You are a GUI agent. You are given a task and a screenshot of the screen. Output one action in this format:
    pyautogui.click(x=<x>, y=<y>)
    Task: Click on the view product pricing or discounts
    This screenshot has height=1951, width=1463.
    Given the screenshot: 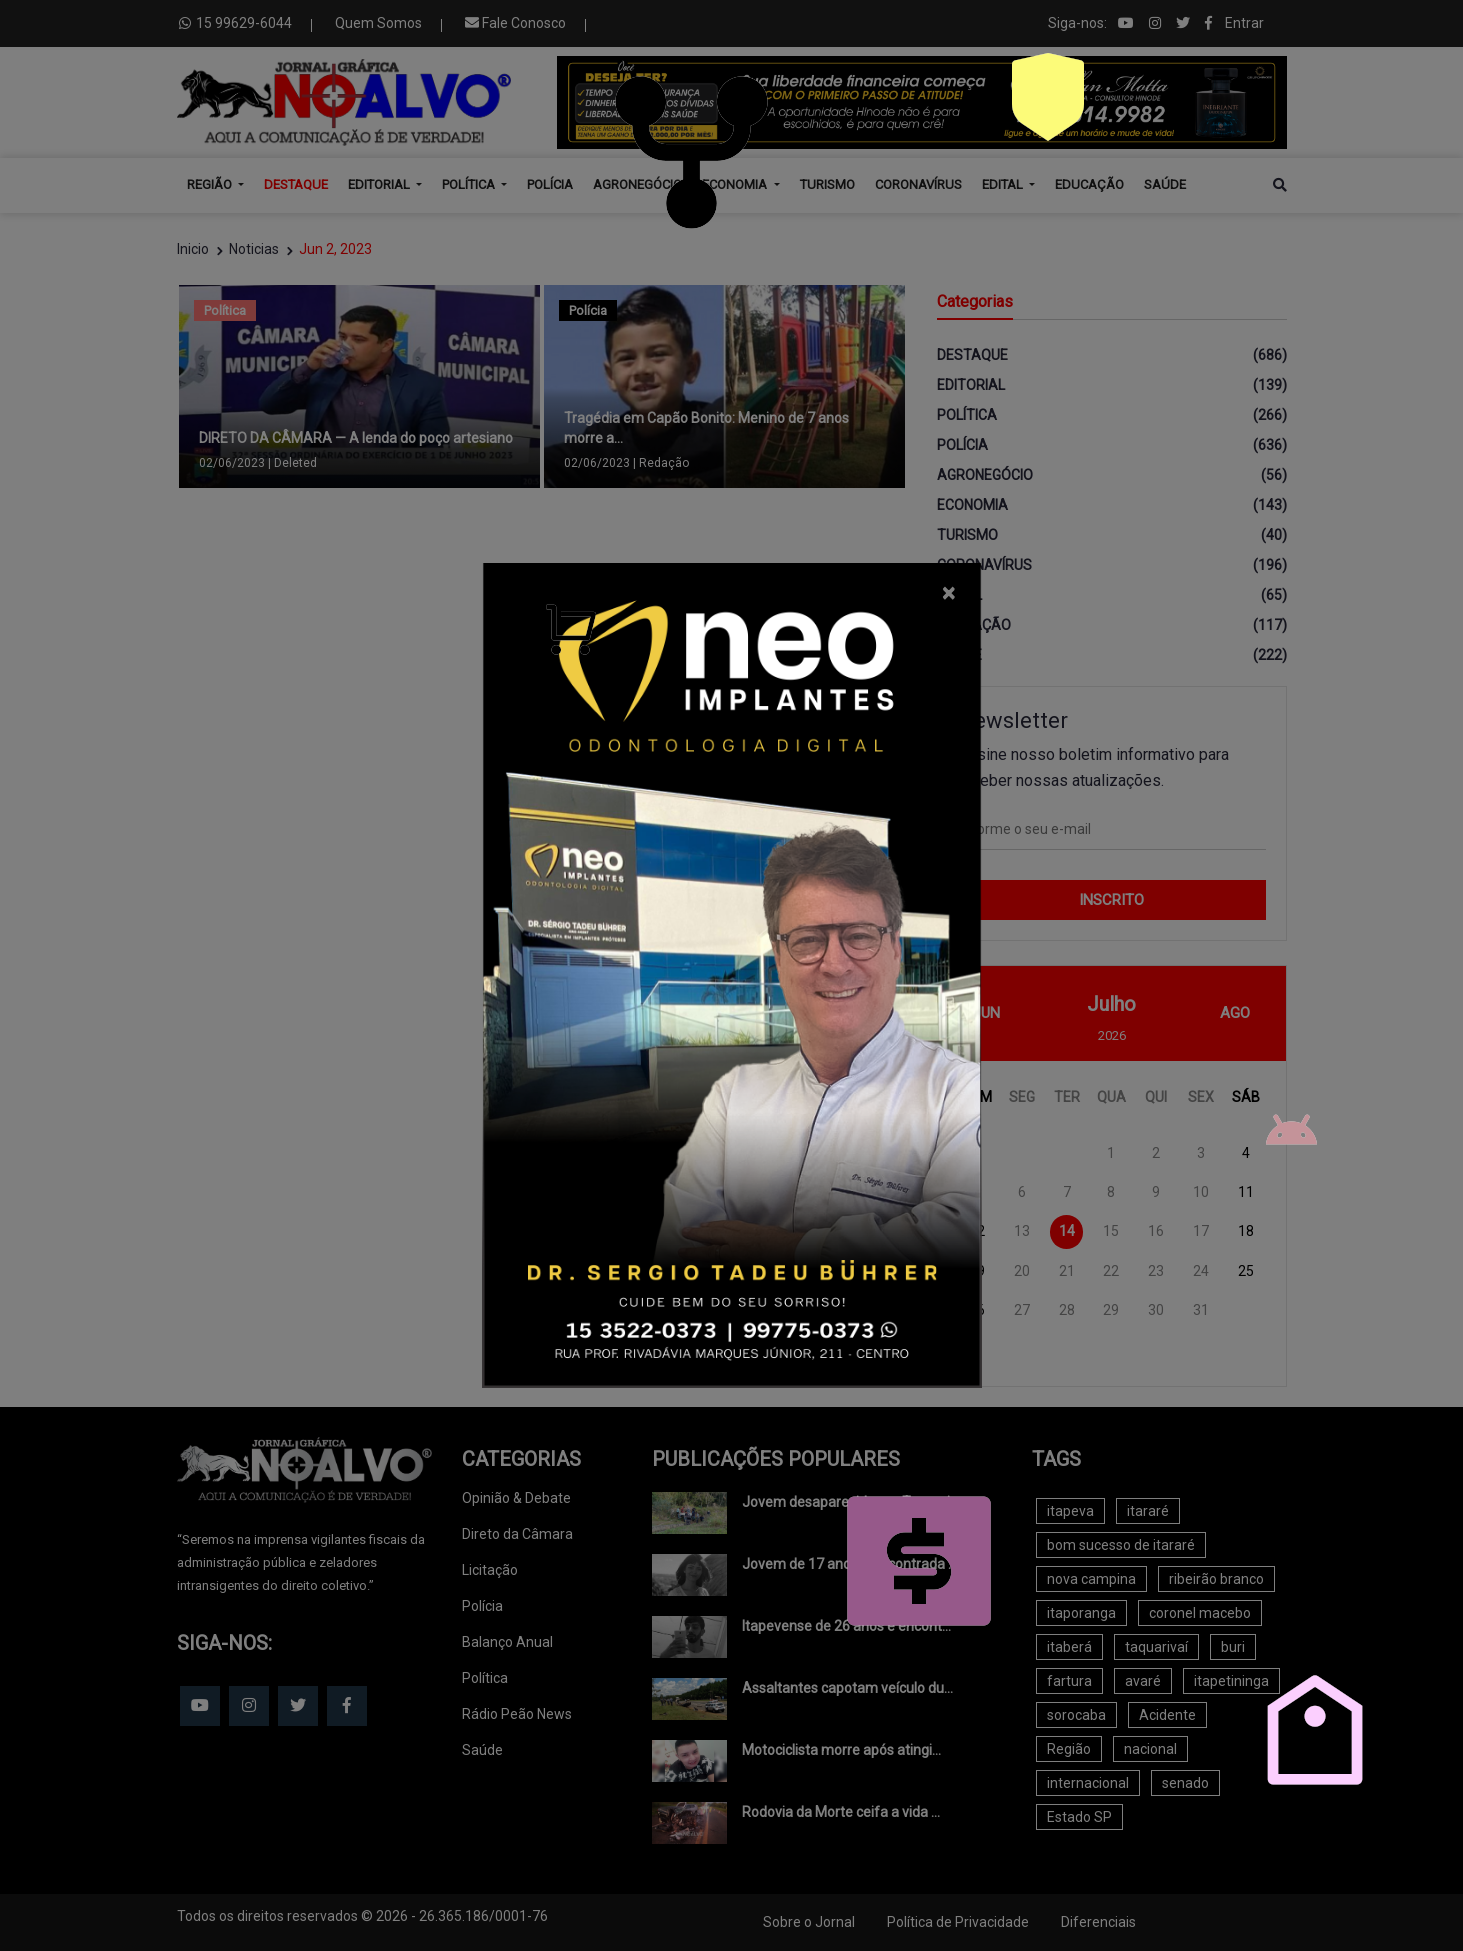 What is the action you would take?
    pyautogui.click(x=1315, y=1732)
    